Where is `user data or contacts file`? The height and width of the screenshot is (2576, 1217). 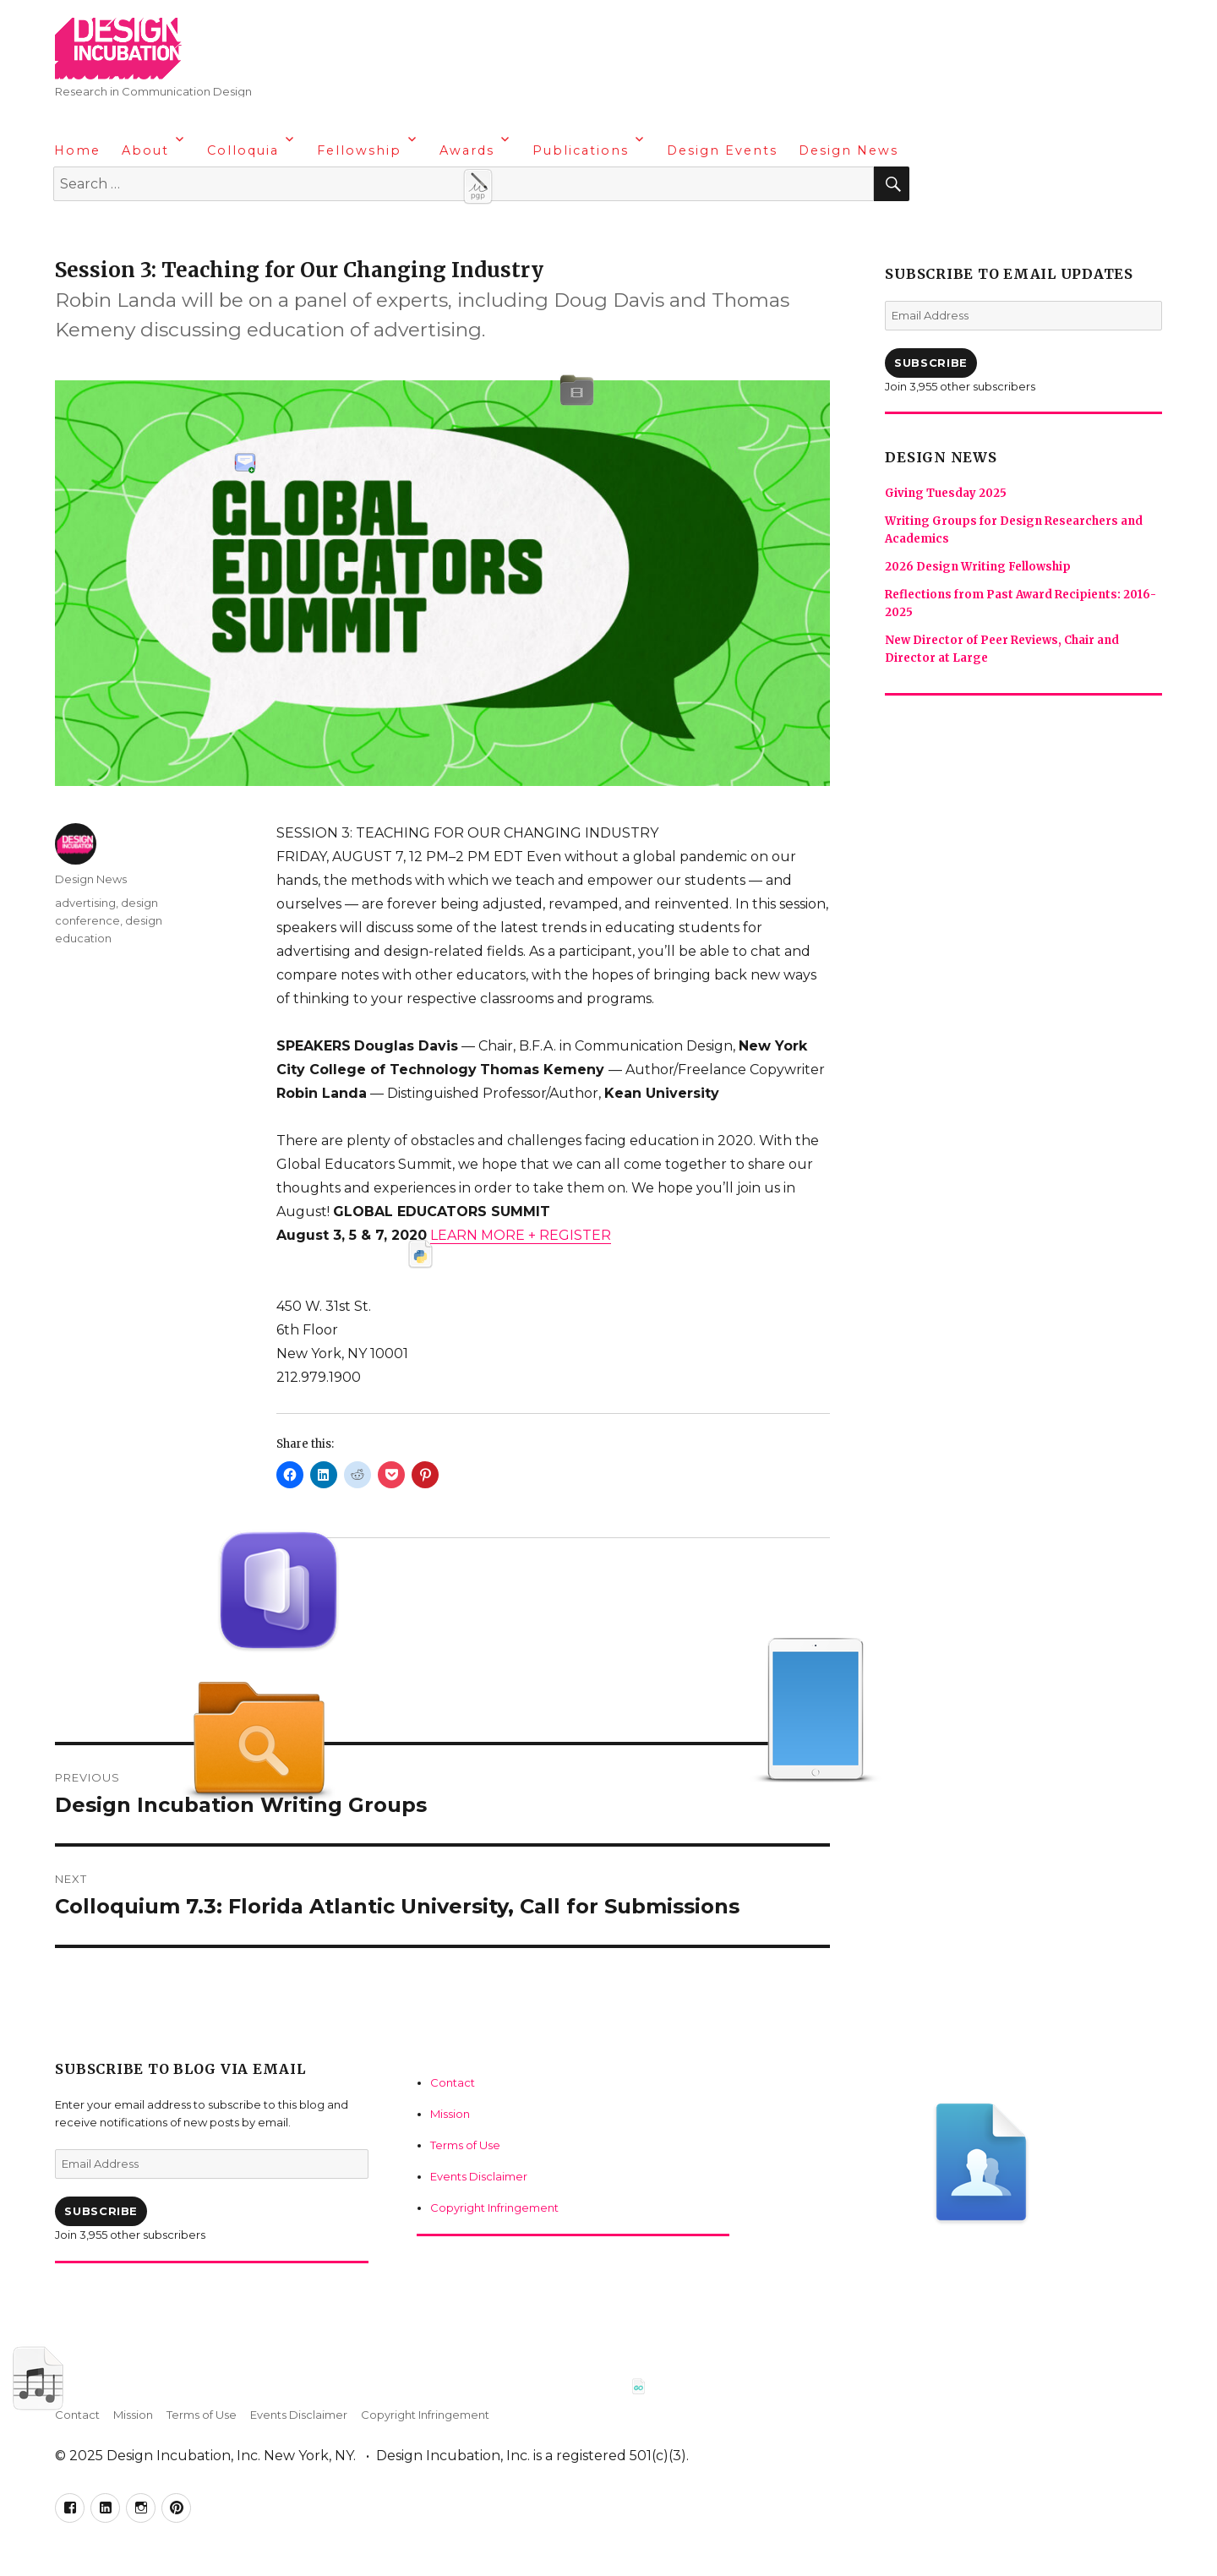
user data or contacts file is located at coordinates (981, 2162).